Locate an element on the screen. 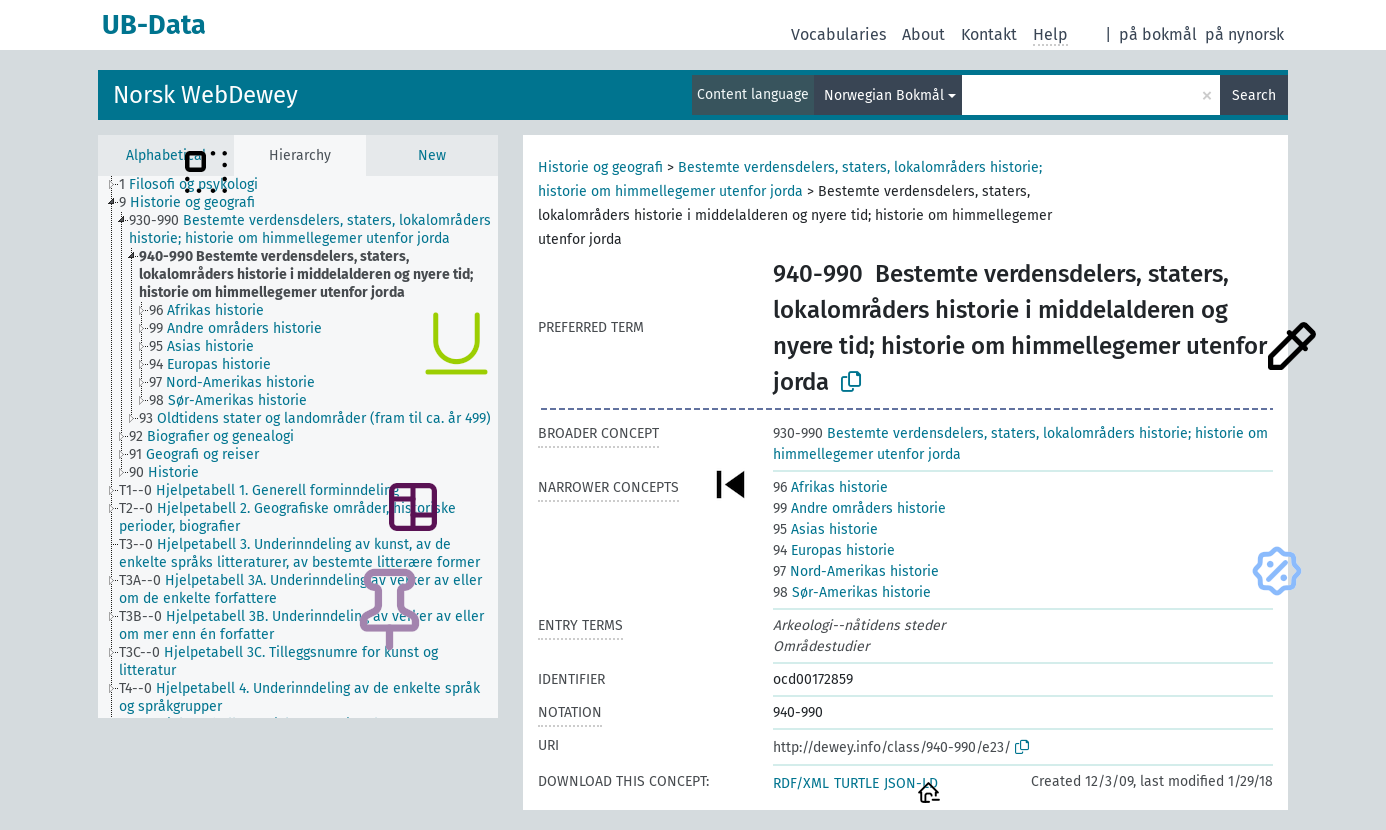 This screenshot has height=830, width=1386. view available discounts or promotions is located at coordinates (1277, 571).